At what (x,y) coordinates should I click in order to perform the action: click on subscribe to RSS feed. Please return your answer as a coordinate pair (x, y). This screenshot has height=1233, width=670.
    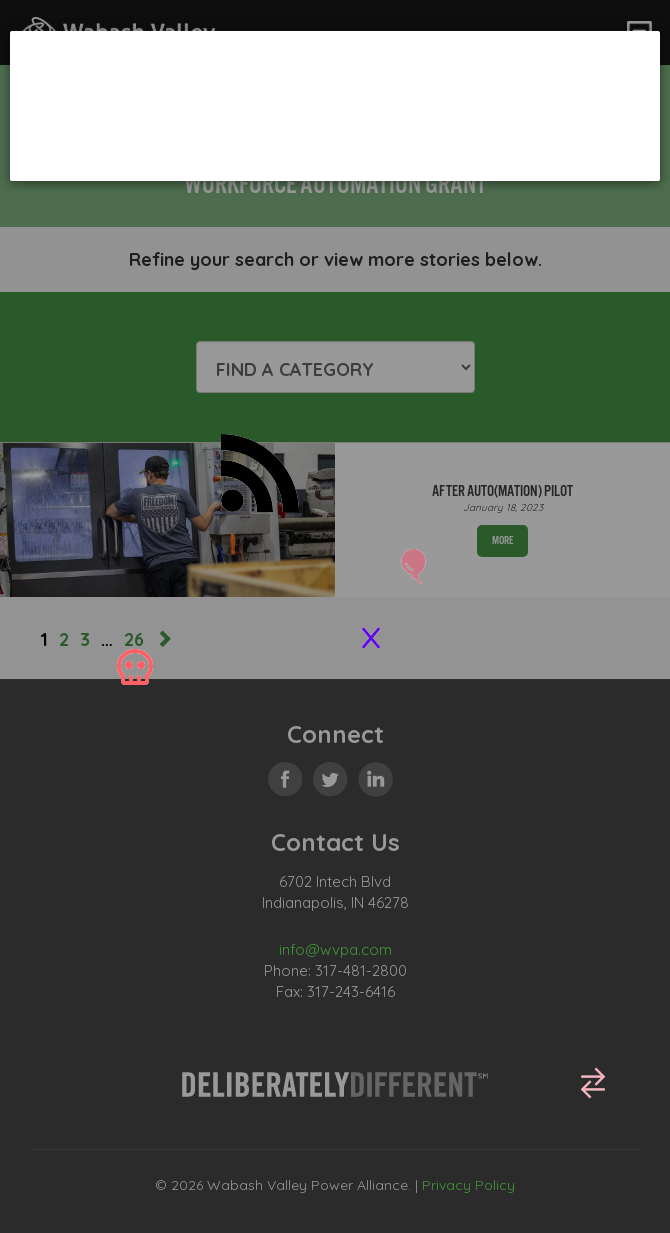
    Looking at the image, I should click on (260, 473).